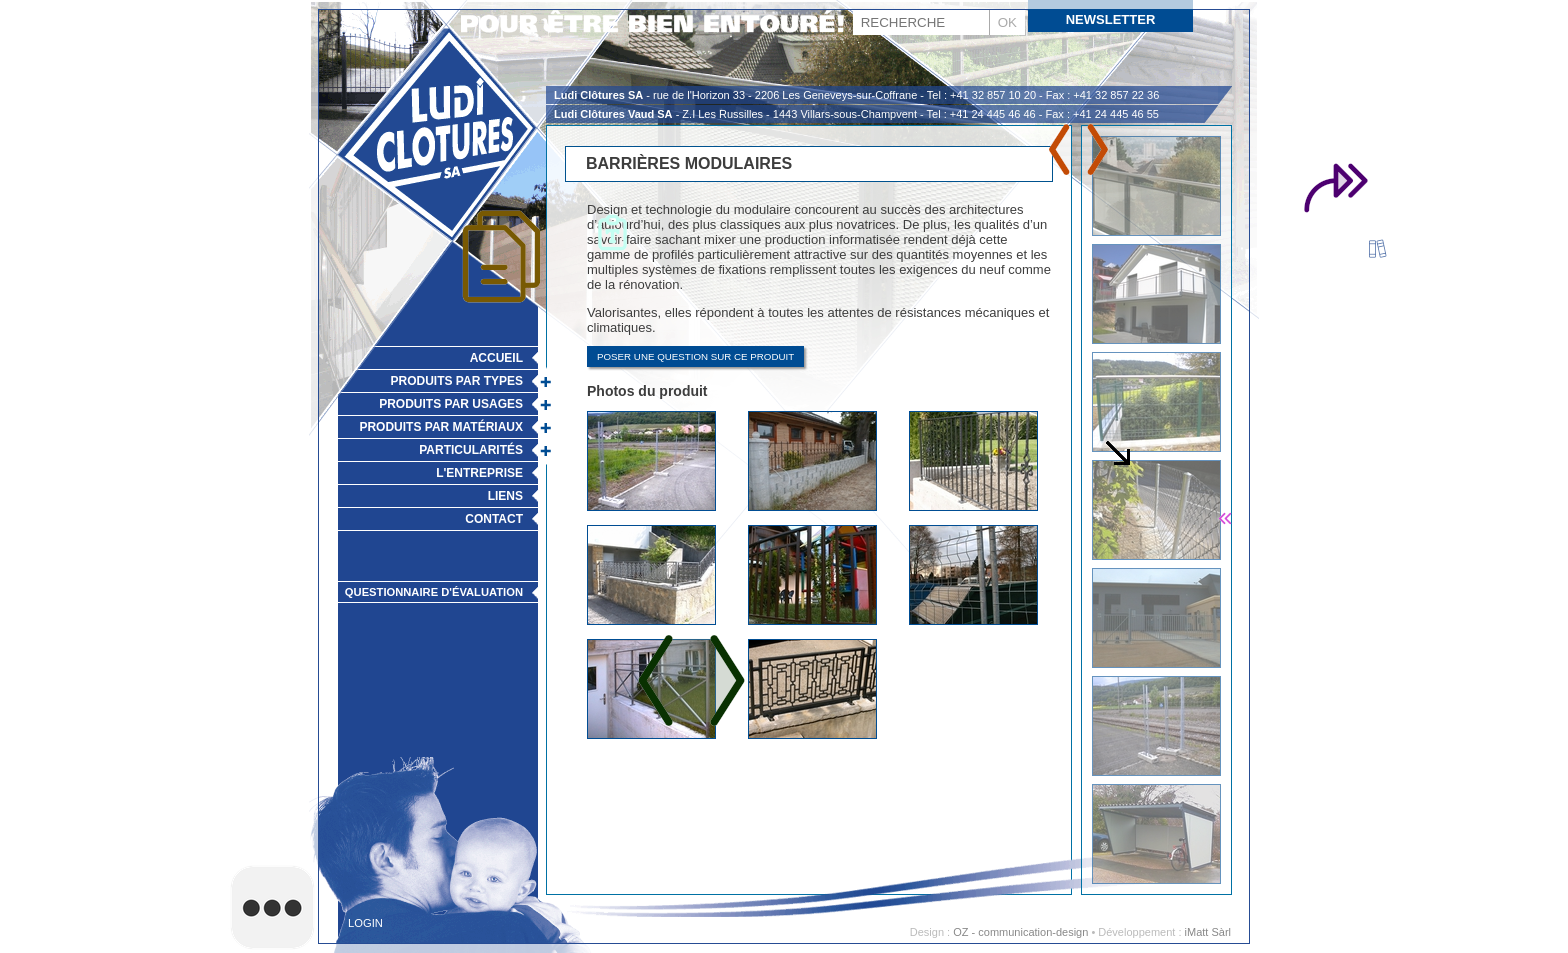  Describe the element at coordinates (501, 256) in the screenshot. I see `view all files` at that location.